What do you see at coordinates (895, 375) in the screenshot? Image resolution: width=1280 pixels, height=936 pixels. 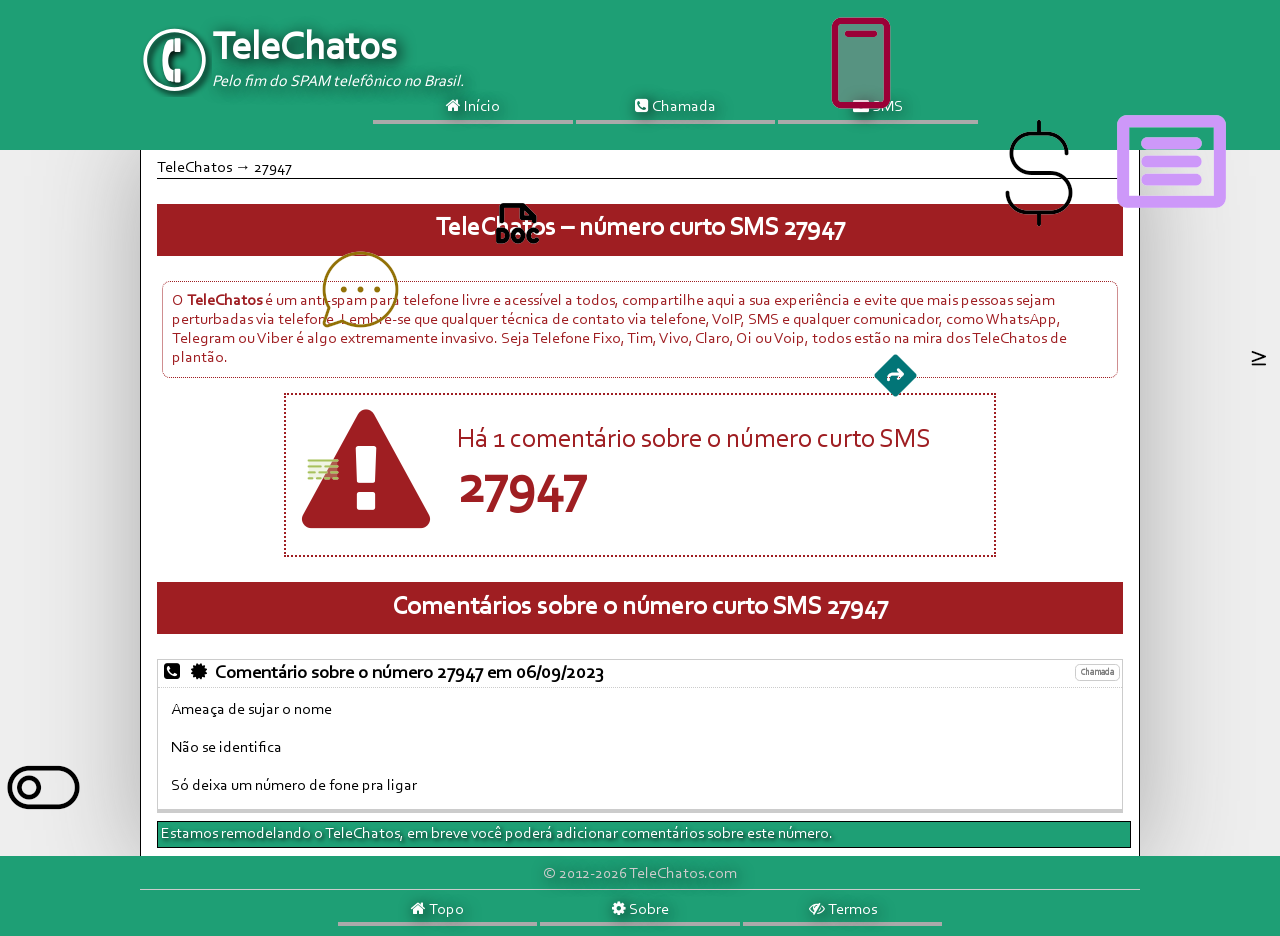 I see `navigate to directions or routing options` at bounding box center [895, 375].